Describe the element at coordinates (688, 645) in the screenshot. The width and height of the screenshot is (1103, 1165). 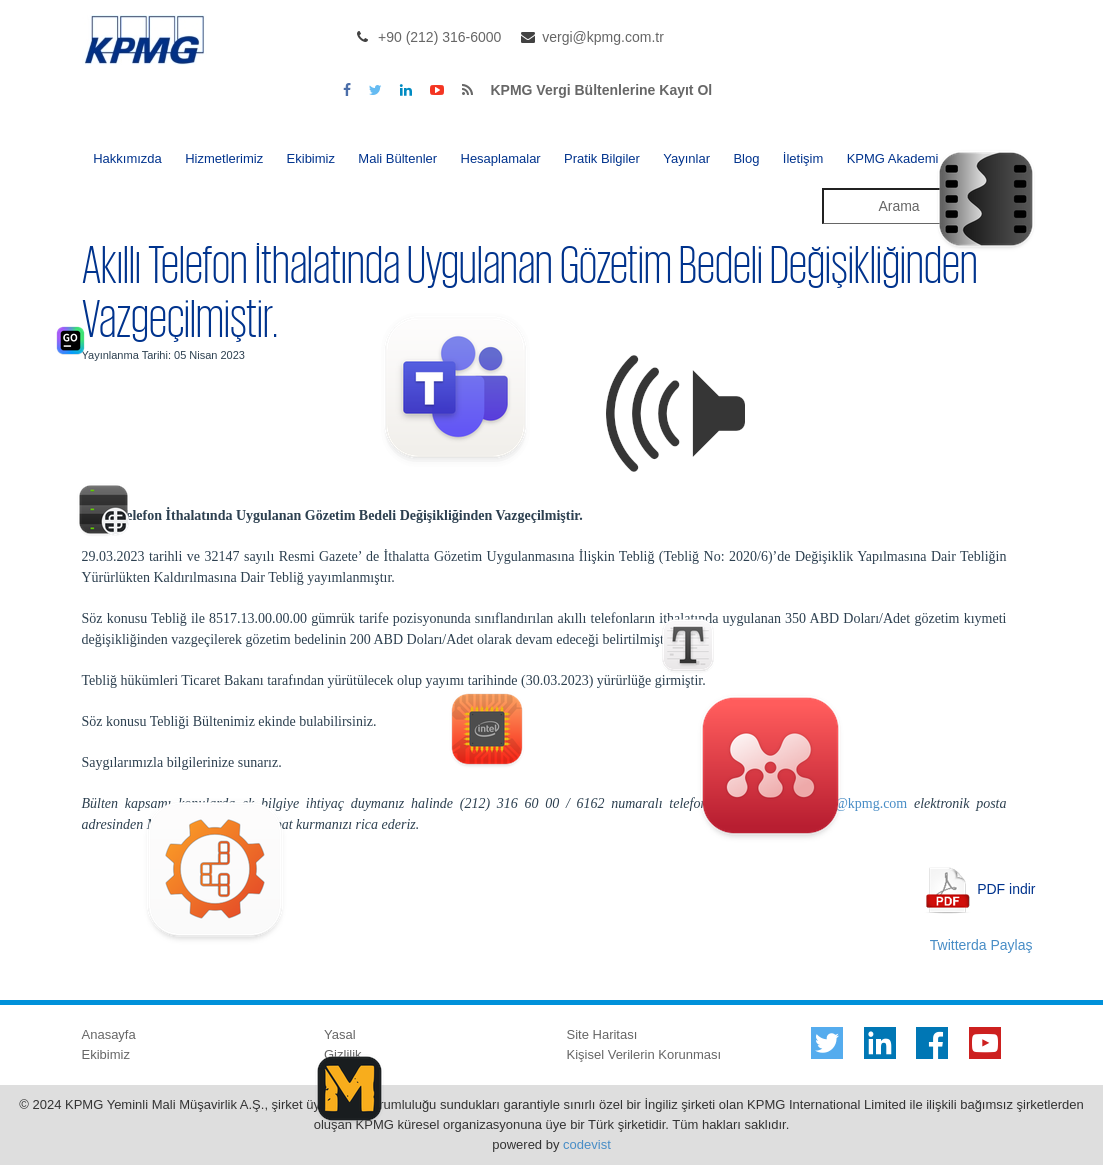
I see `open typora markdown editor` at that location.